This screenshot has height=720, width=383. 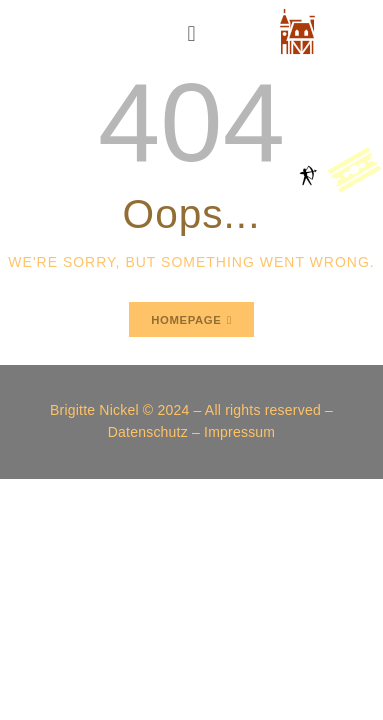 I want to click on access the village or town area, so click(x=297, y=31).